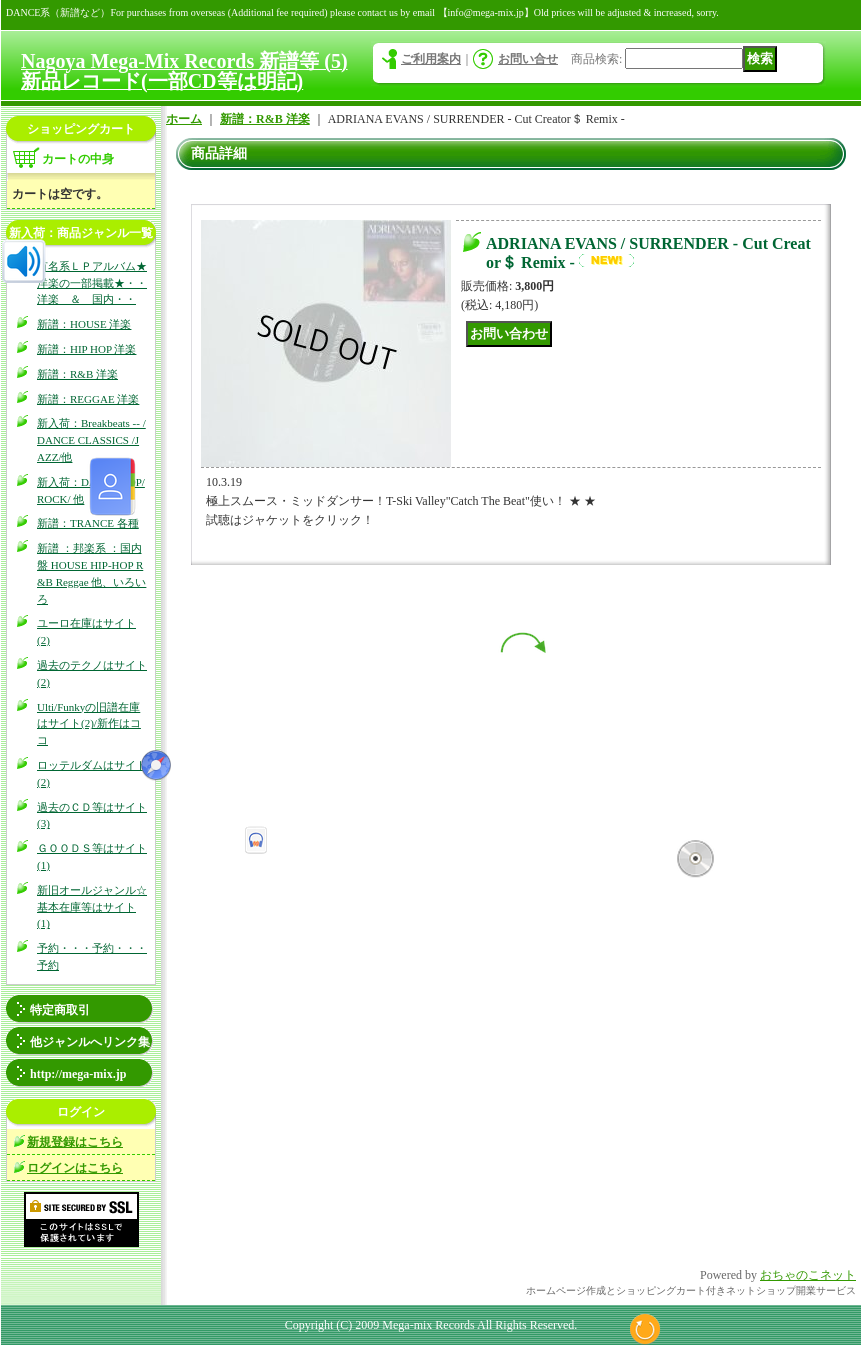 The width and height of the screenshot is (862, 1345). I want to click on reboot or restart the system, so click(645, 1329).